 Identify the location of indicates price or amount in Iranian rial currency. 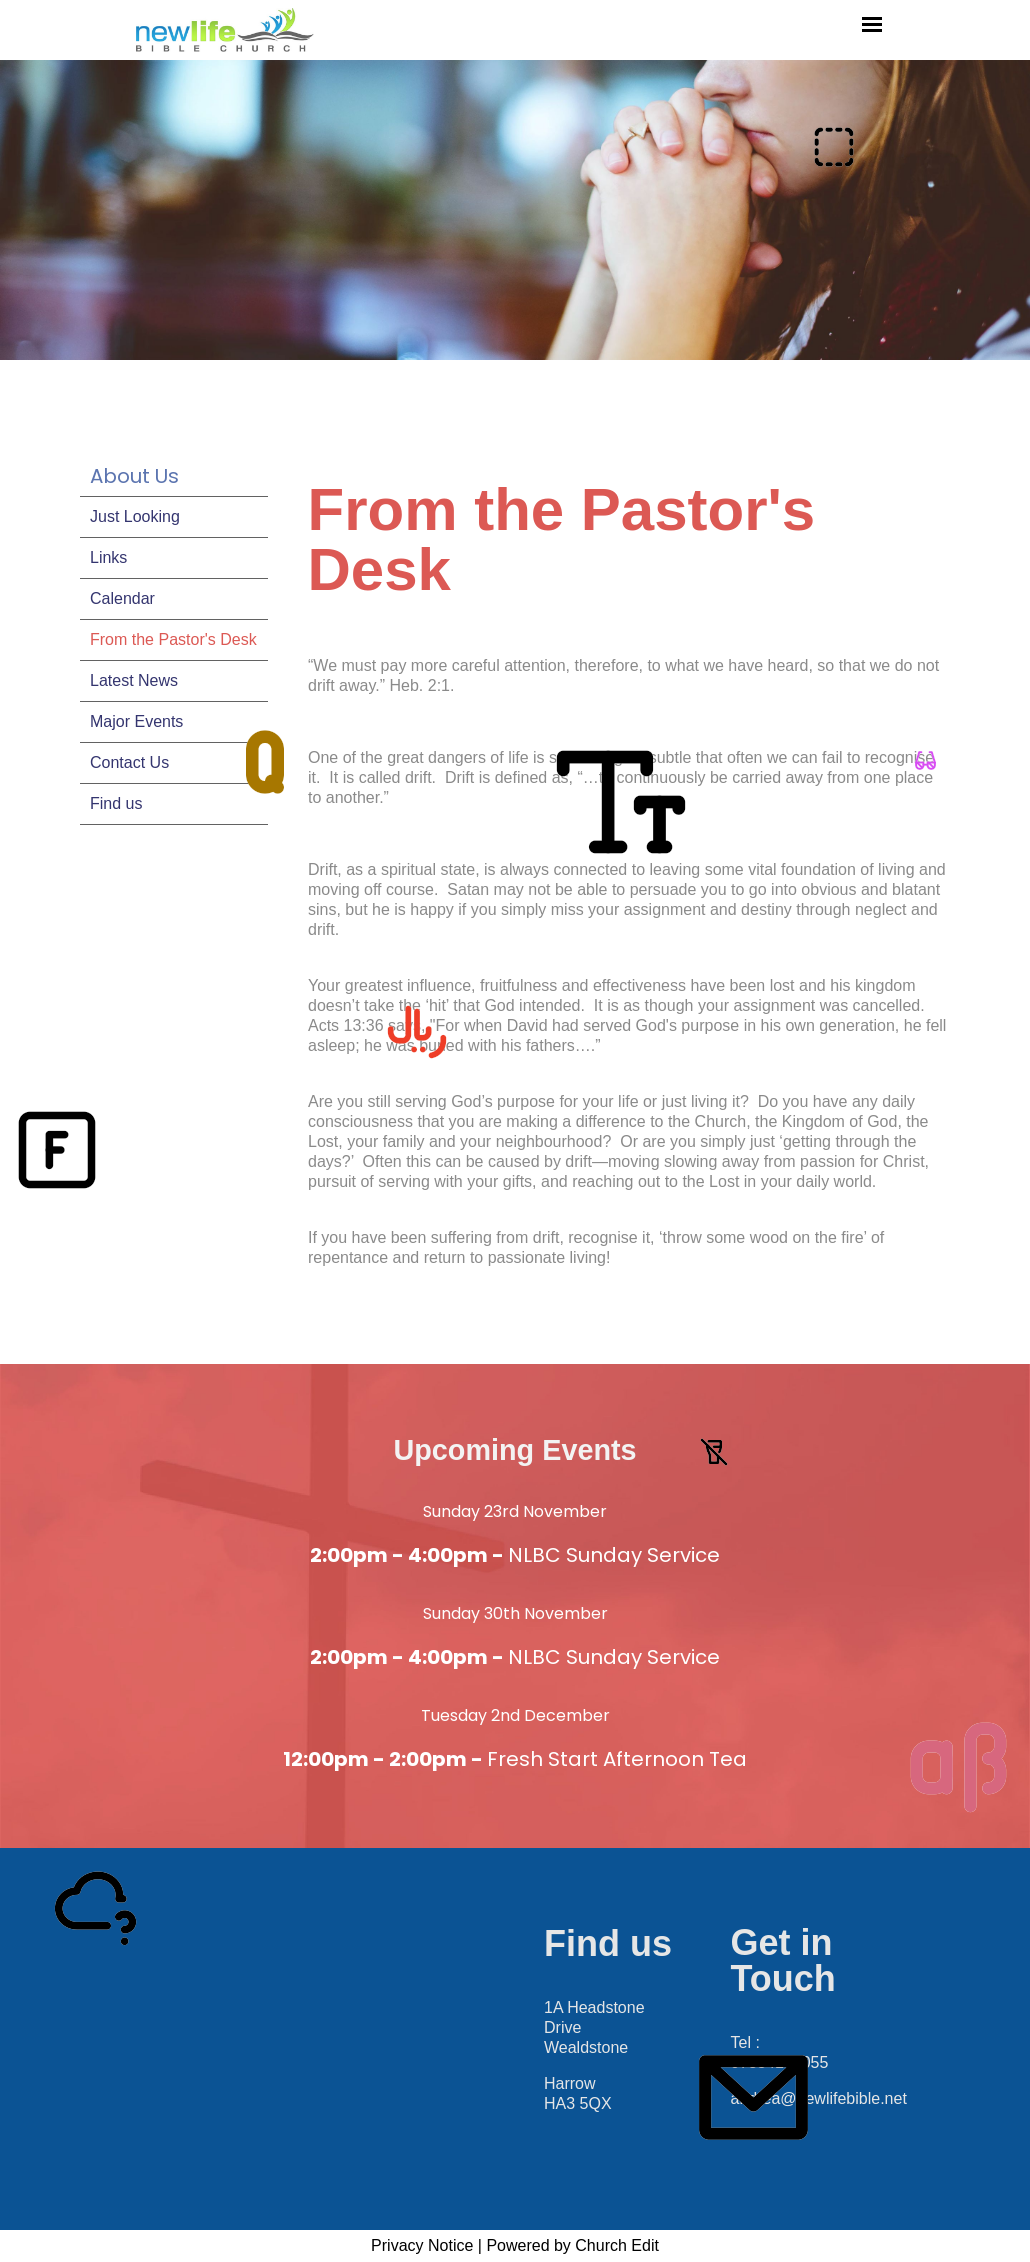
(417, 1032).